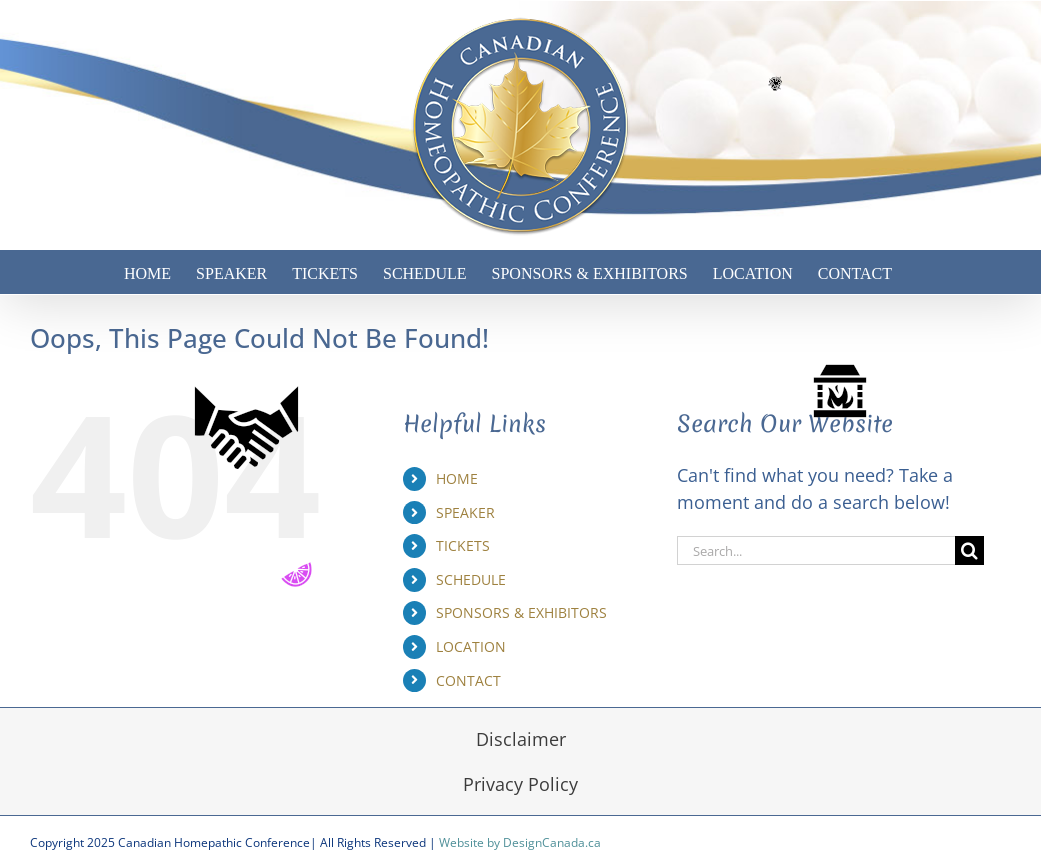  Describe the element at coordinates (775, 83) in the screenshot. I see `activate defensive ability or shield spell` at that location.